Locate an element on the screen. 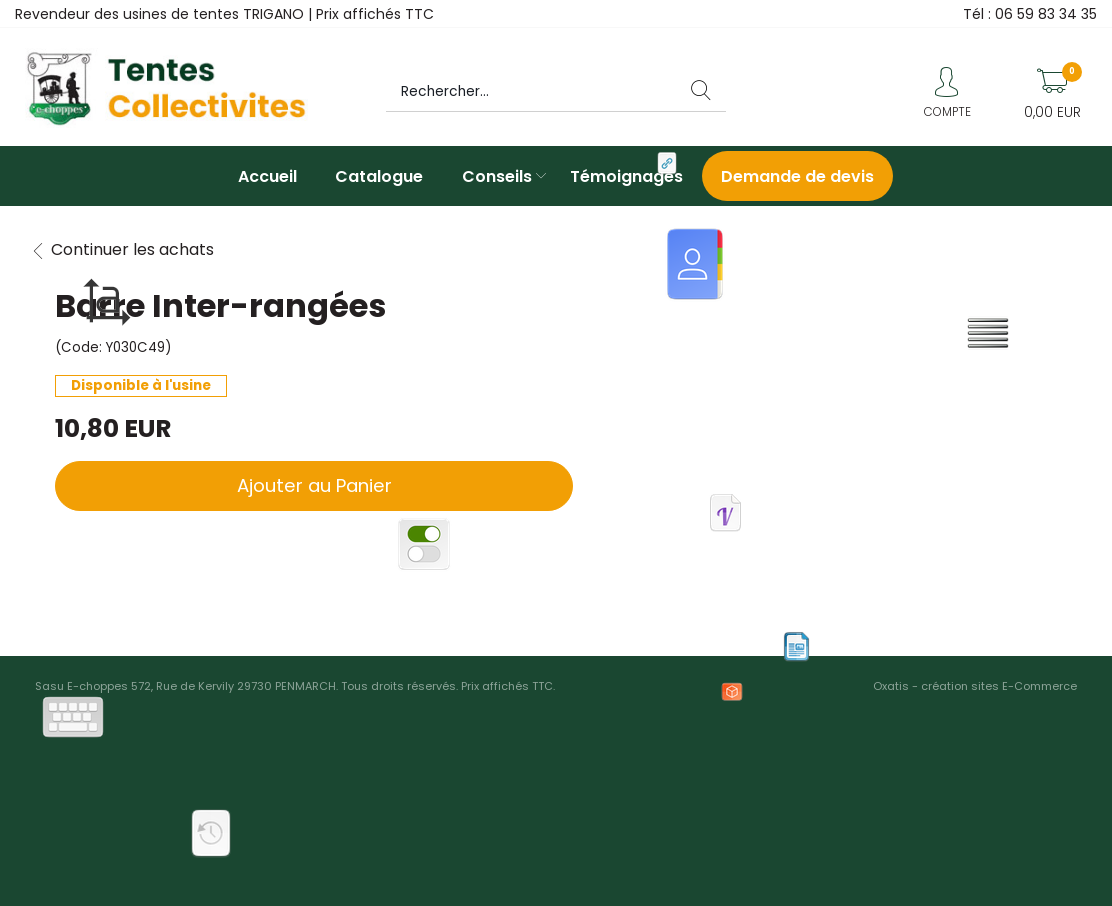  vala source code file is located at coordinates (725, 512).